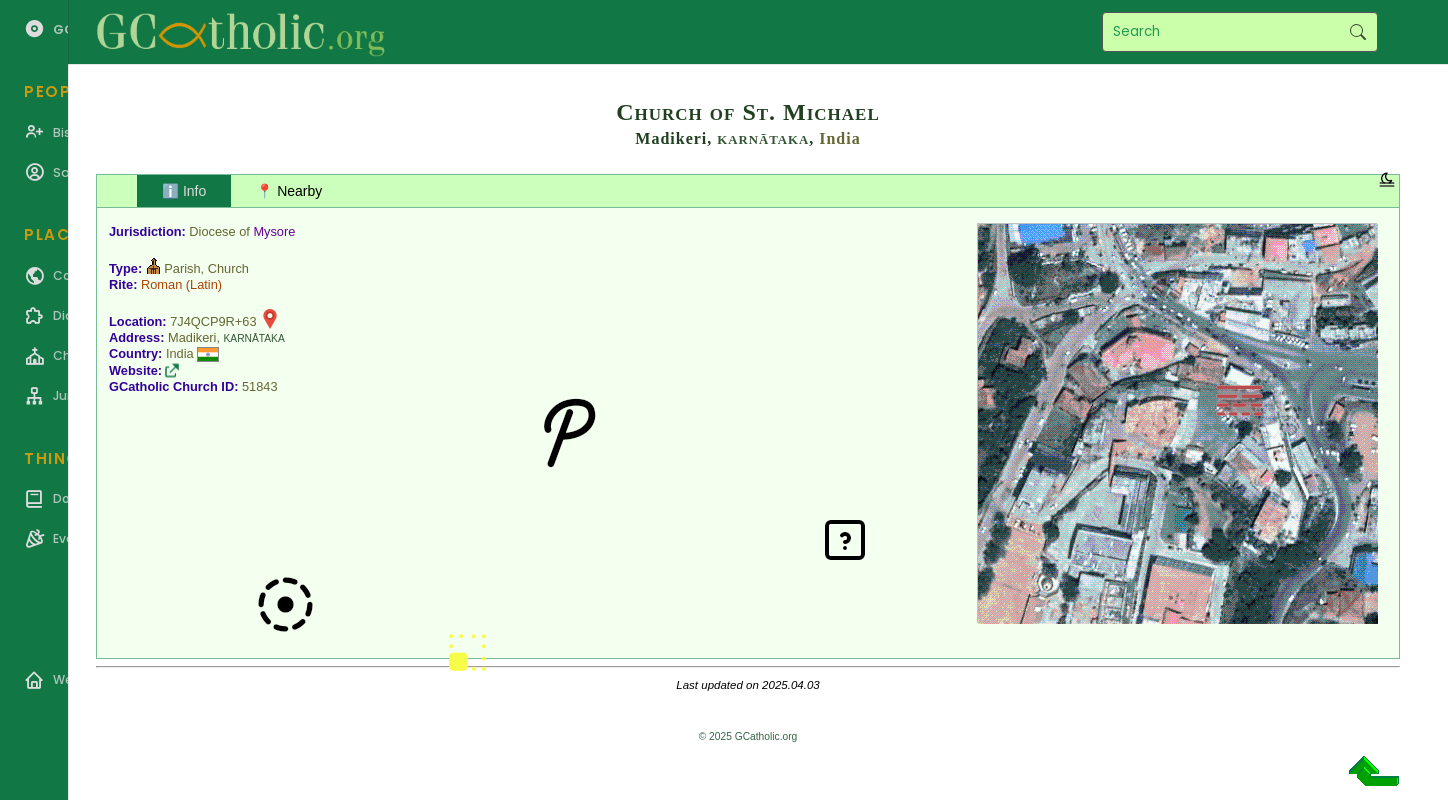 This screenshot has height=800, width=1448. Describe the element at coordinates (467, 652) in the screenshot. I see `align content to bottom-left corner` at that location.